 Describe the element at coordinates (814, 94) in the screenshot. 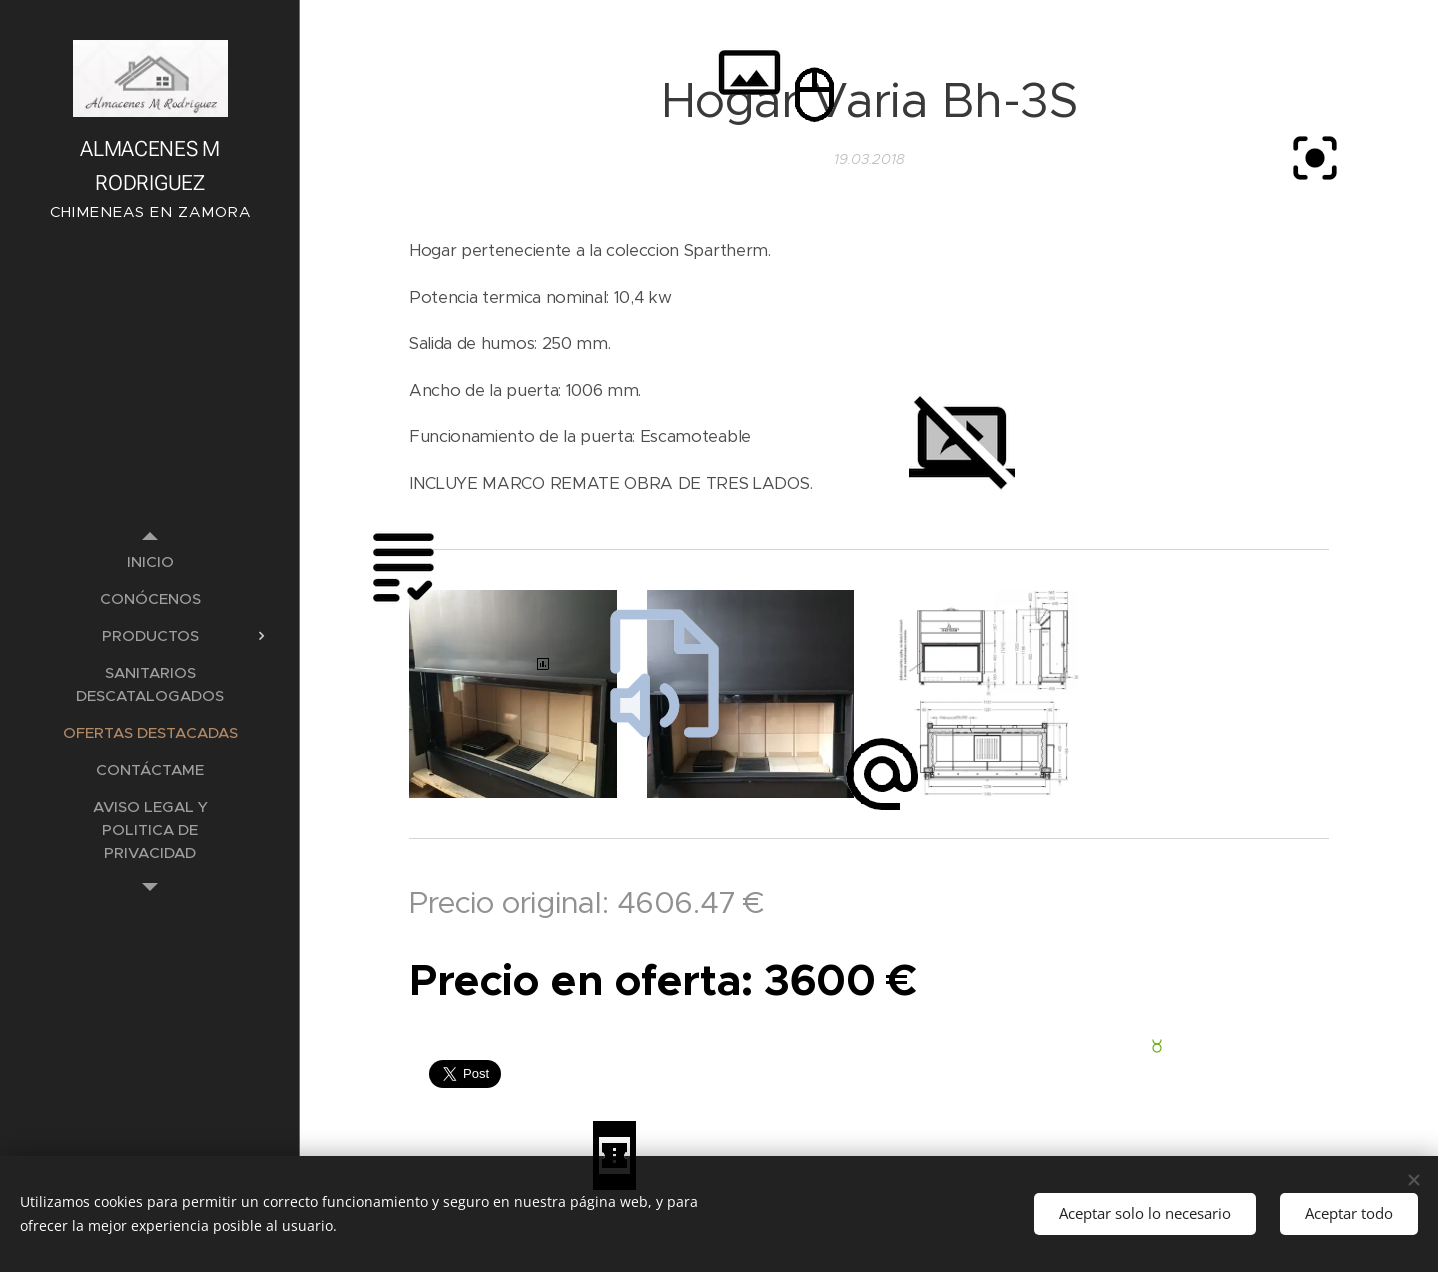

I see `mouse input device settings` at that location.